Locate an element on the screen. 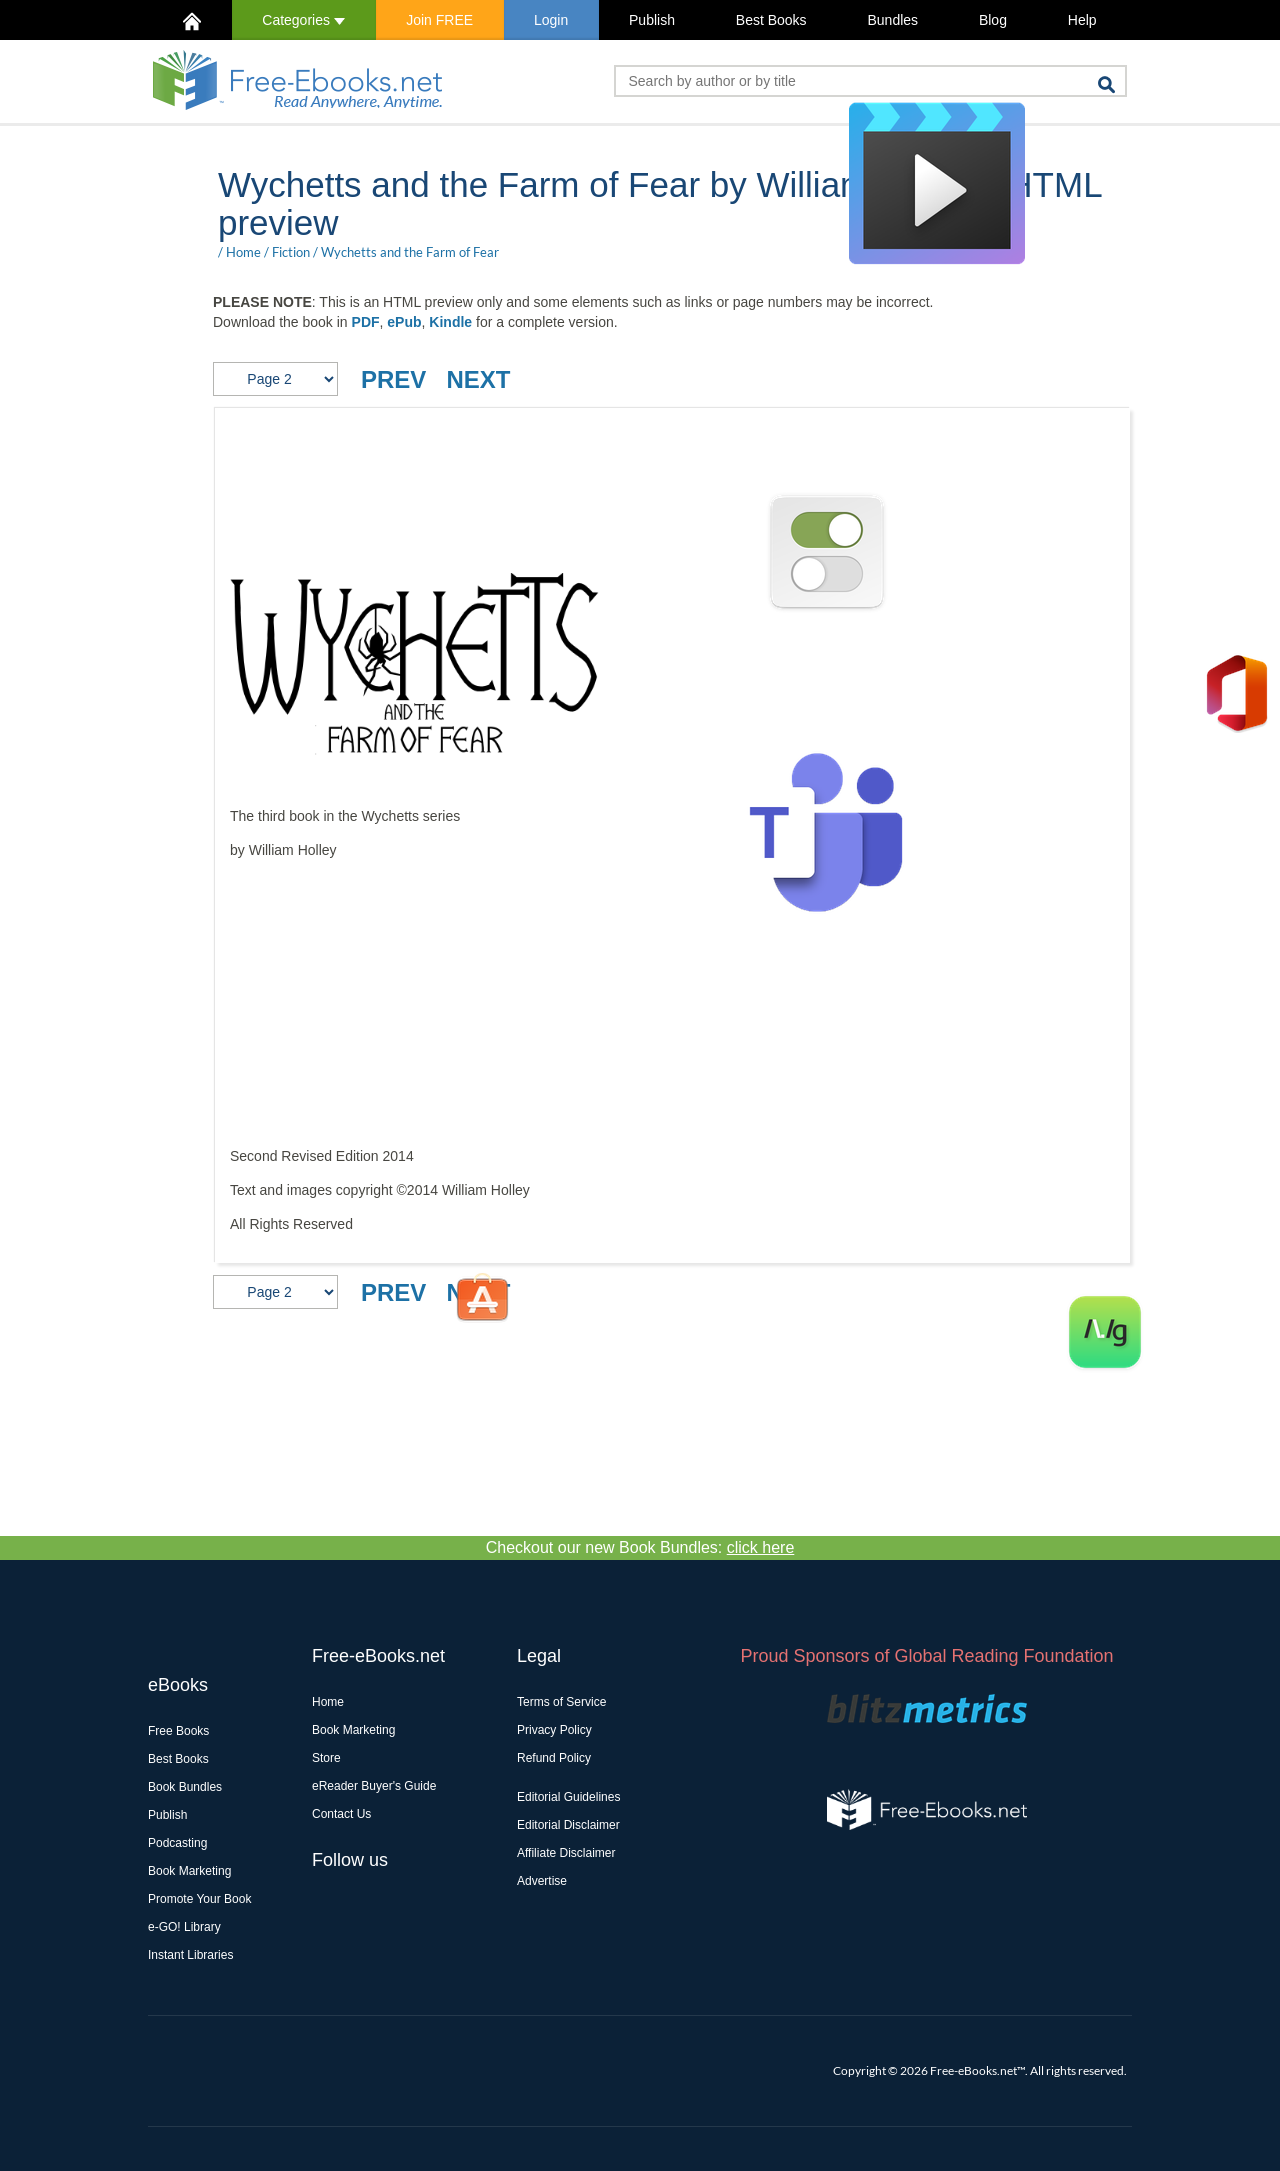  open tv2 streaming app is located at coordinates (937, 183).